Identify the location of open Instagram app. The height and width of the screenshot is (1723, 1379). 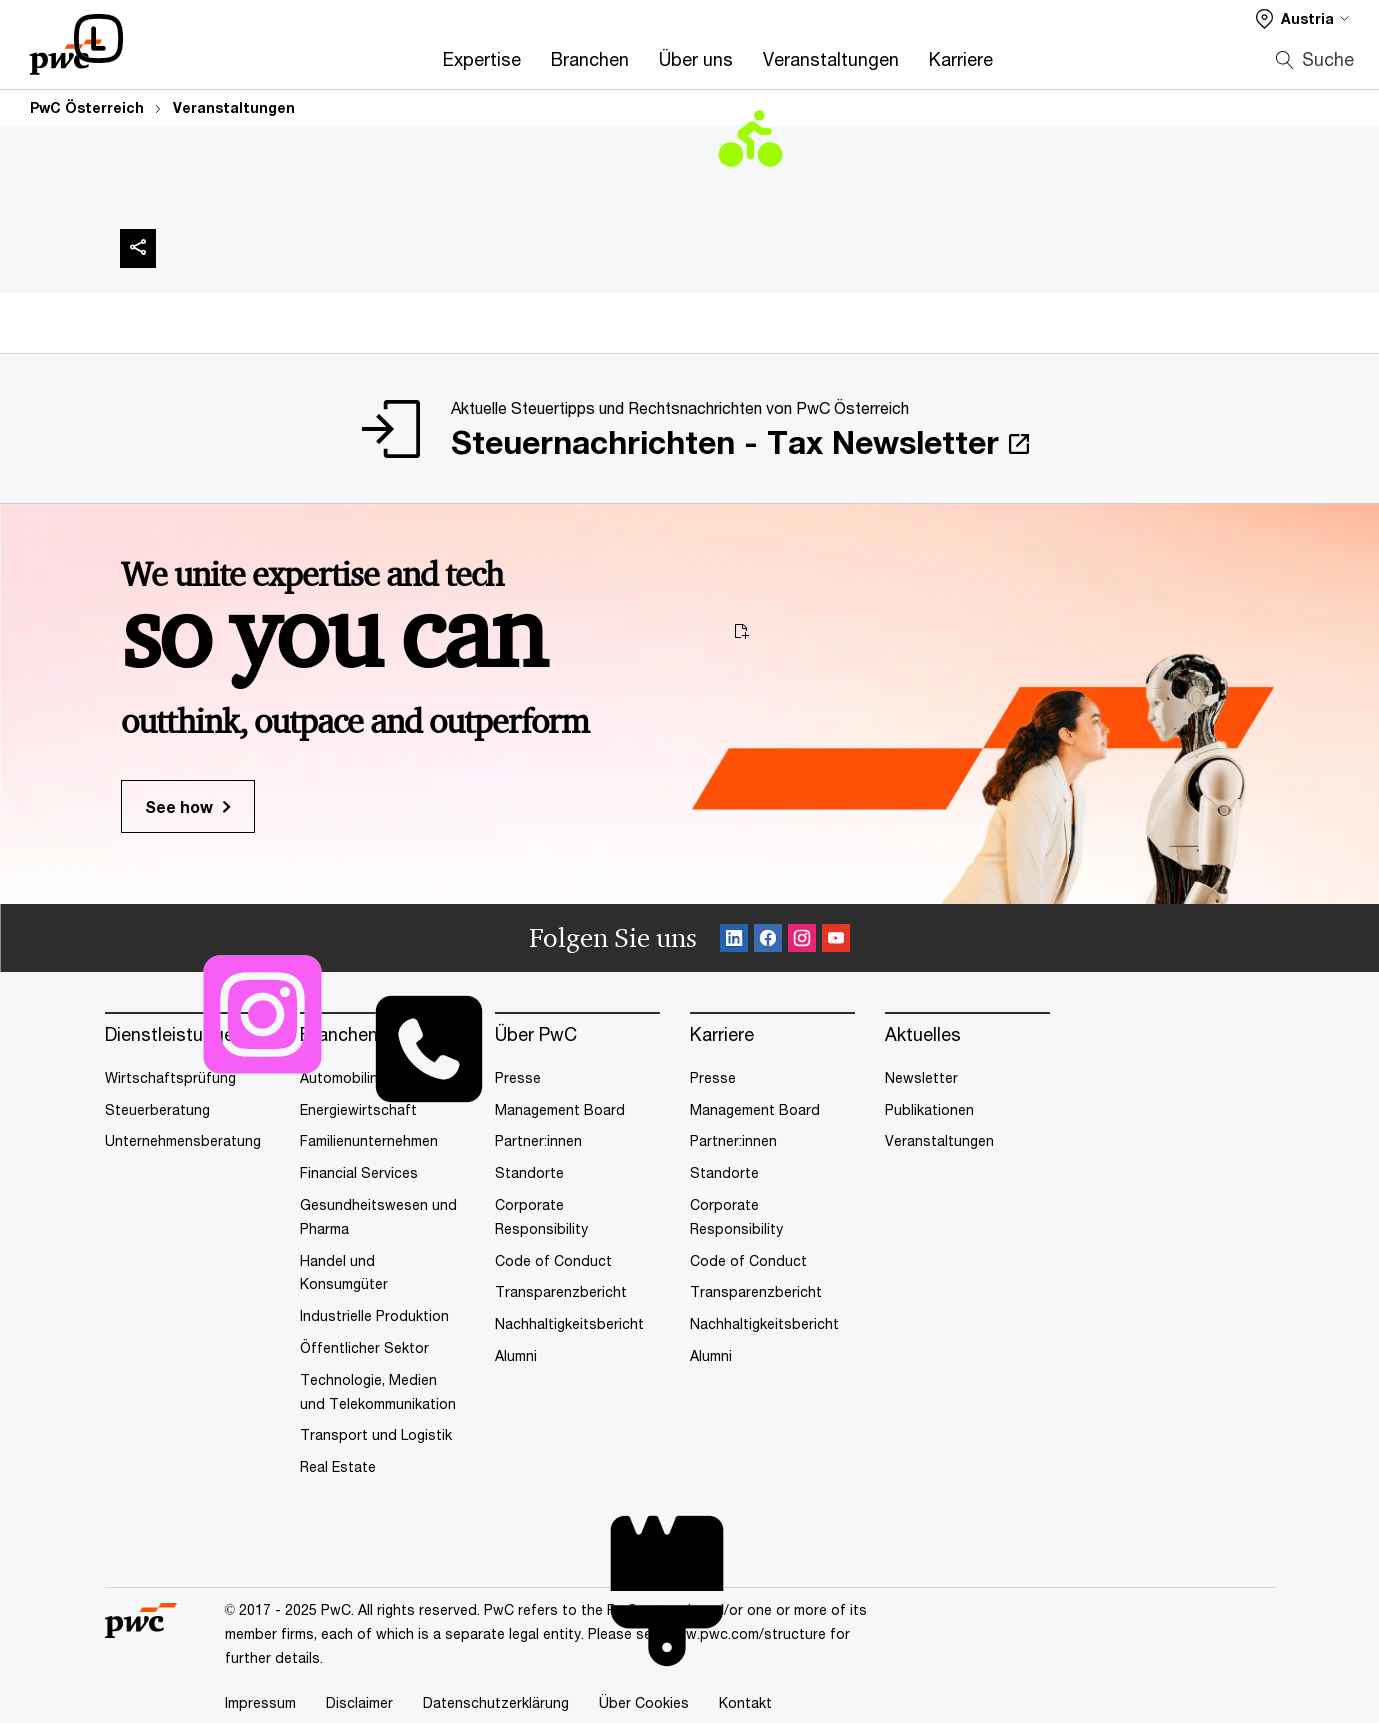
(262, 1014).